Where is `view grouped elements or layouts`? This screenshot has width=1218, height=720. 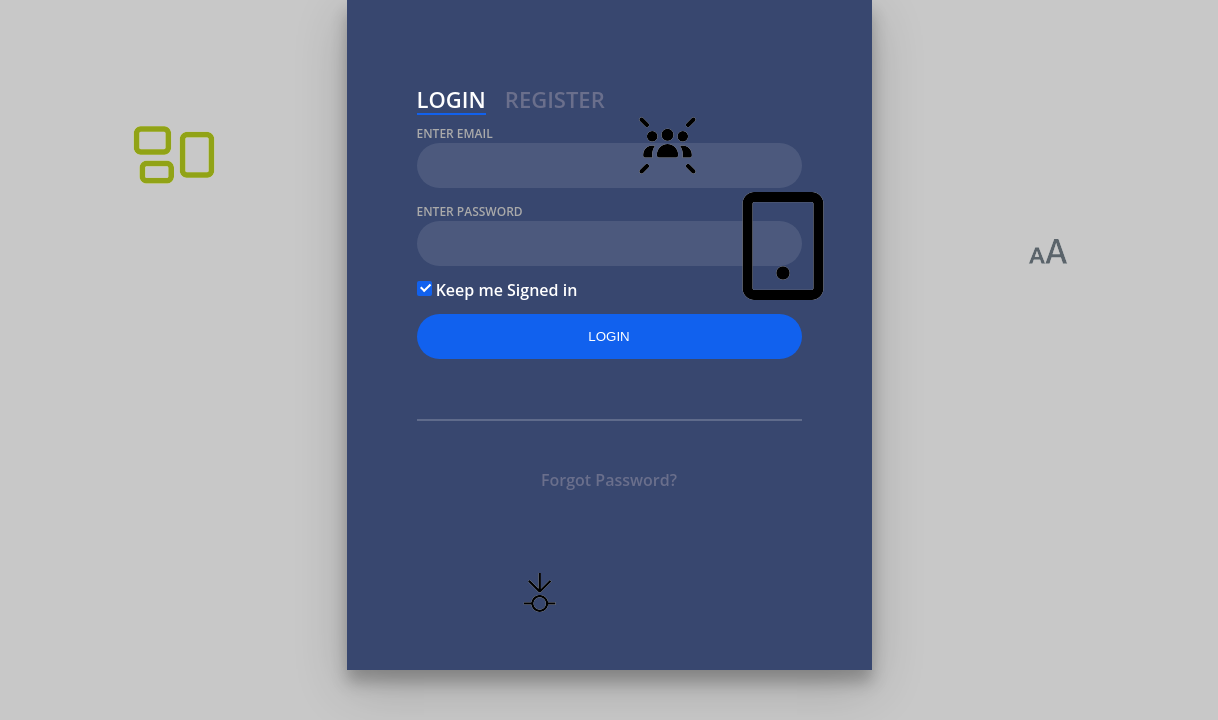
view grouped elements or layouts is located at coordinates (174, 152).